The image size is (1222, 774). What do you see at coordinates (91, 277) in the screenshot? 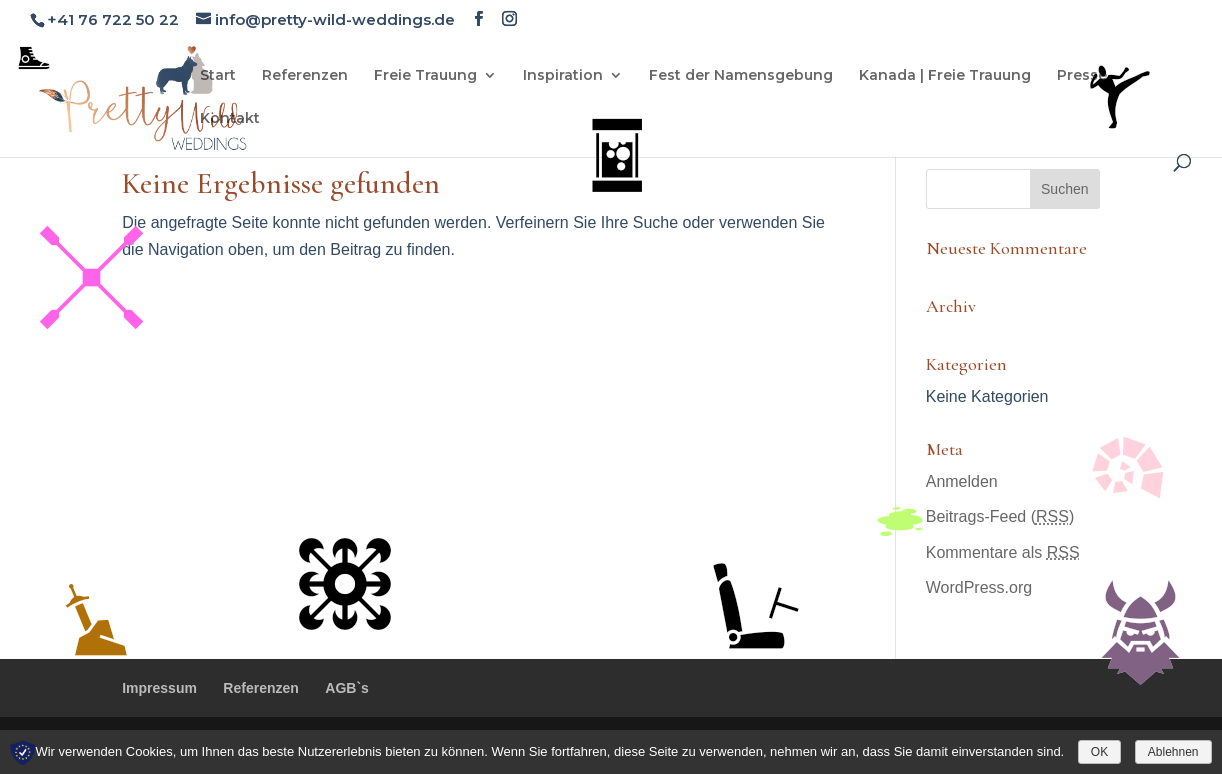
I see `access vehicle maintenance tools` at bounding box center [91, 277].